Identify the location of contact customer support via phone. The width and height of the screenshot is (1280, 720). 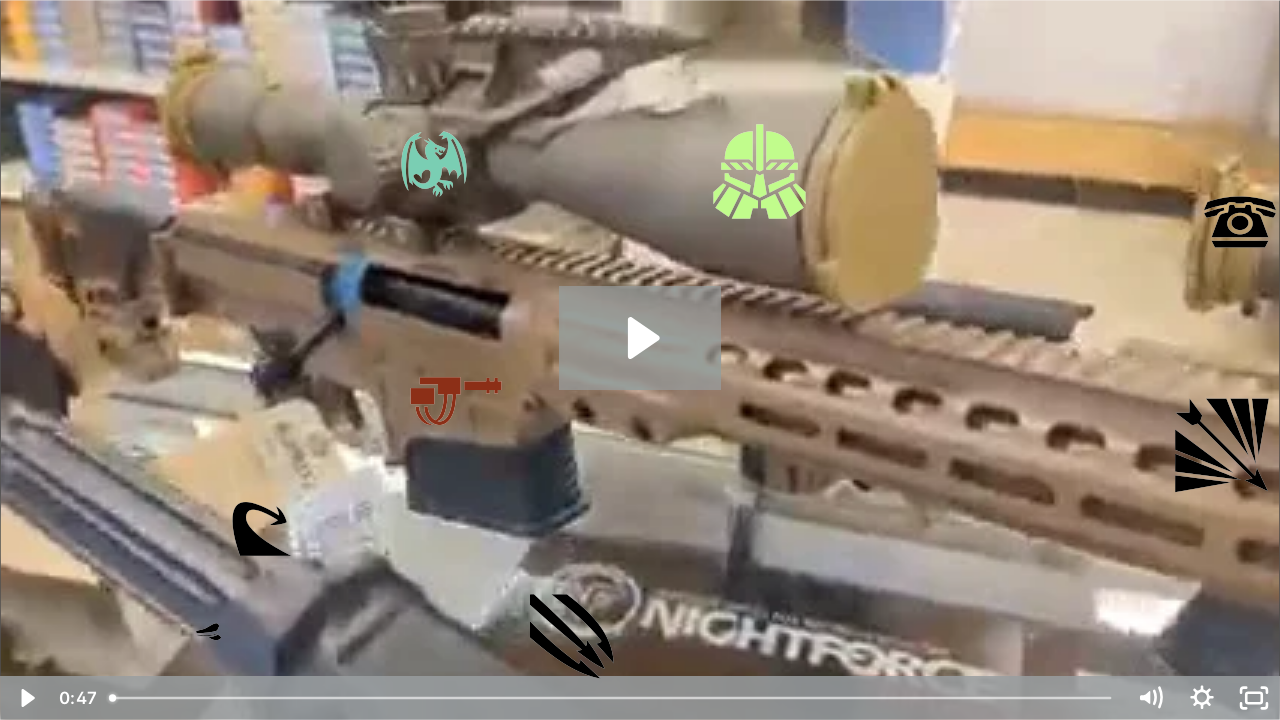
(1240, 222).